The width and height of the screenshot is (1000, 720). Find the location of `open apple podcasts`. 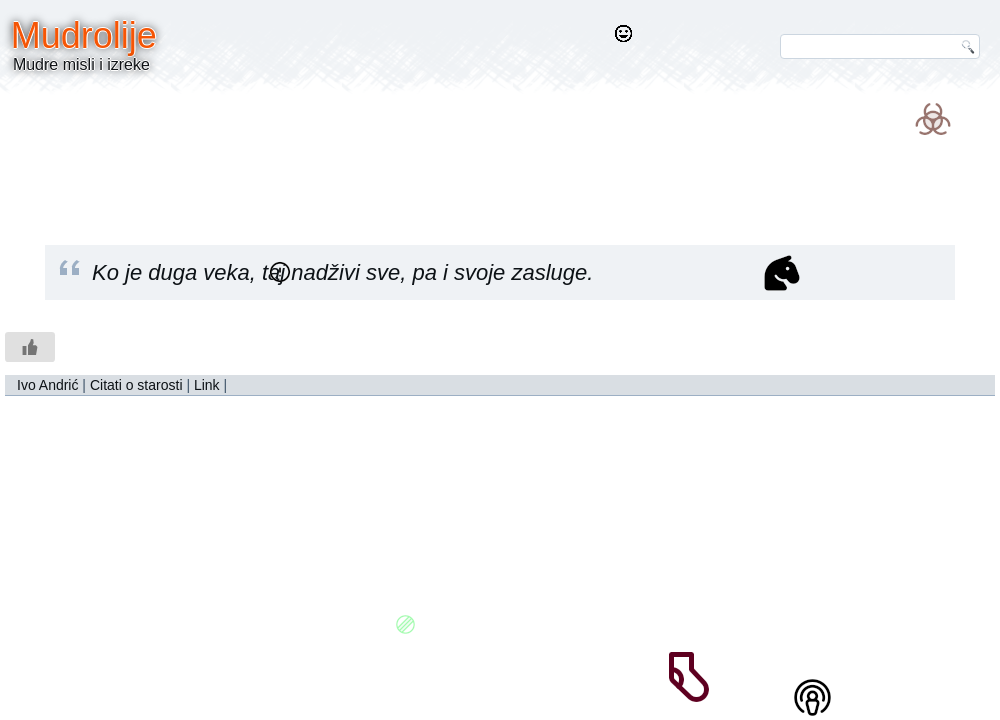

open apple podcasts is located at coordinates (812, 697).